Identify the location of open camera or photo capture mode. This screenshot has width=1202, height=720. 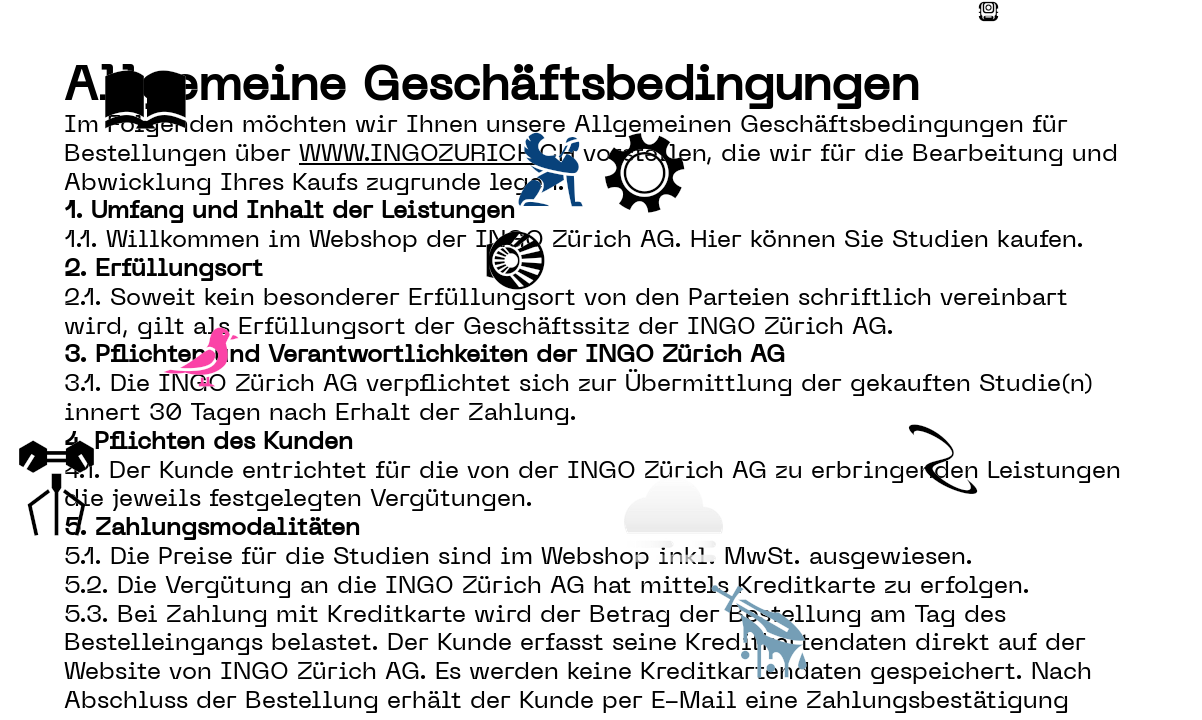
(988, 11).